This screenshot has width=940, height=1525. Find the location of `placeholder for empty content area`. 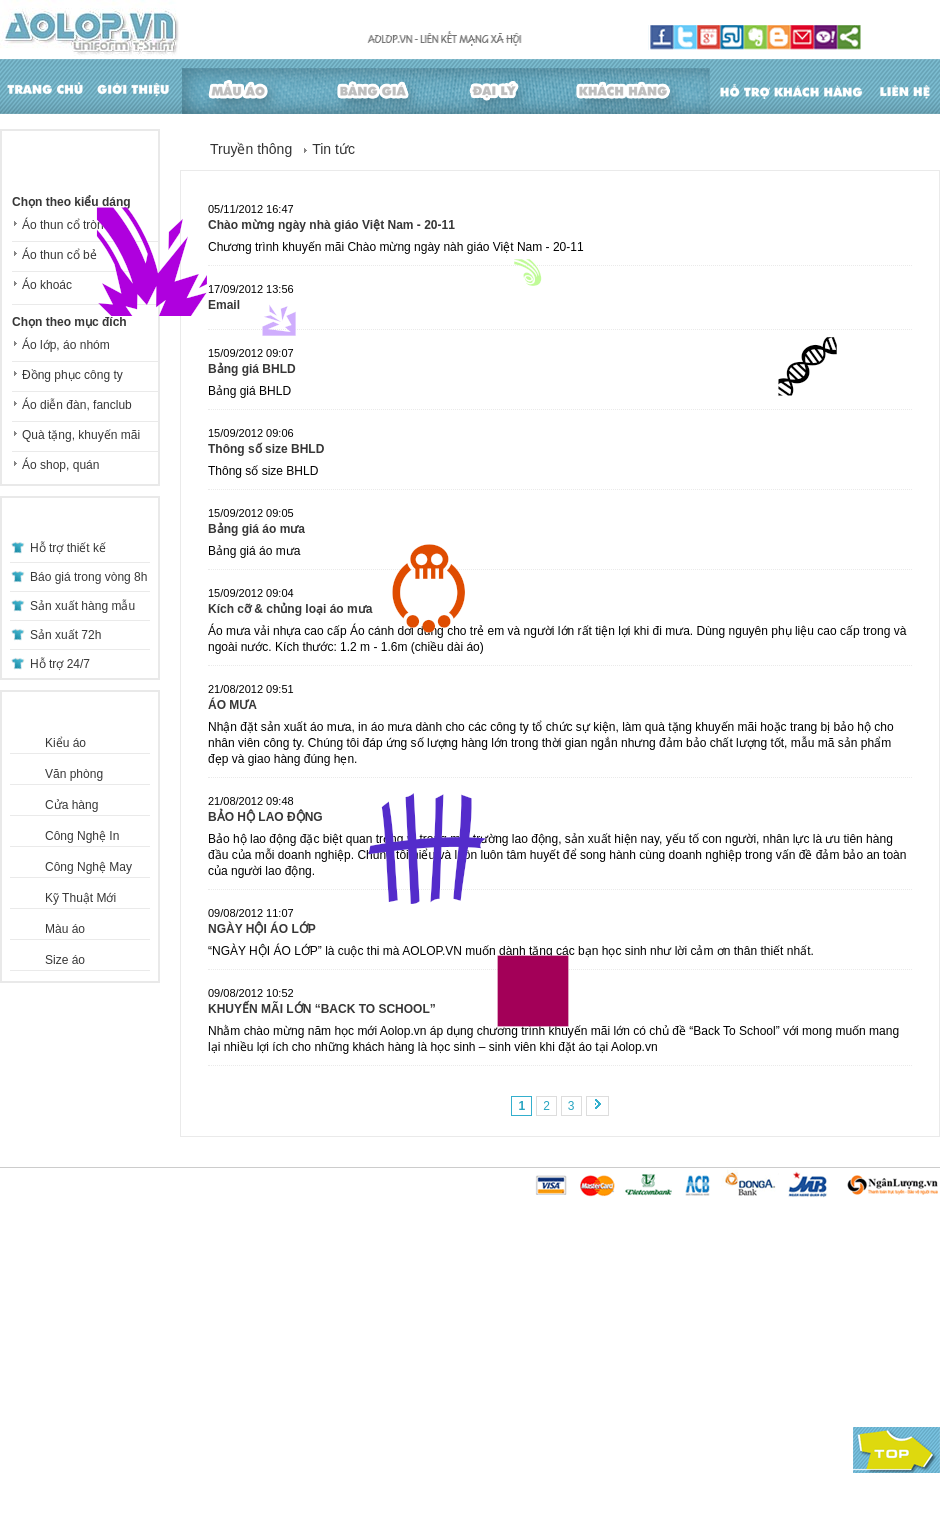

placeholder for empty content area is located at coordinates (533, 991).